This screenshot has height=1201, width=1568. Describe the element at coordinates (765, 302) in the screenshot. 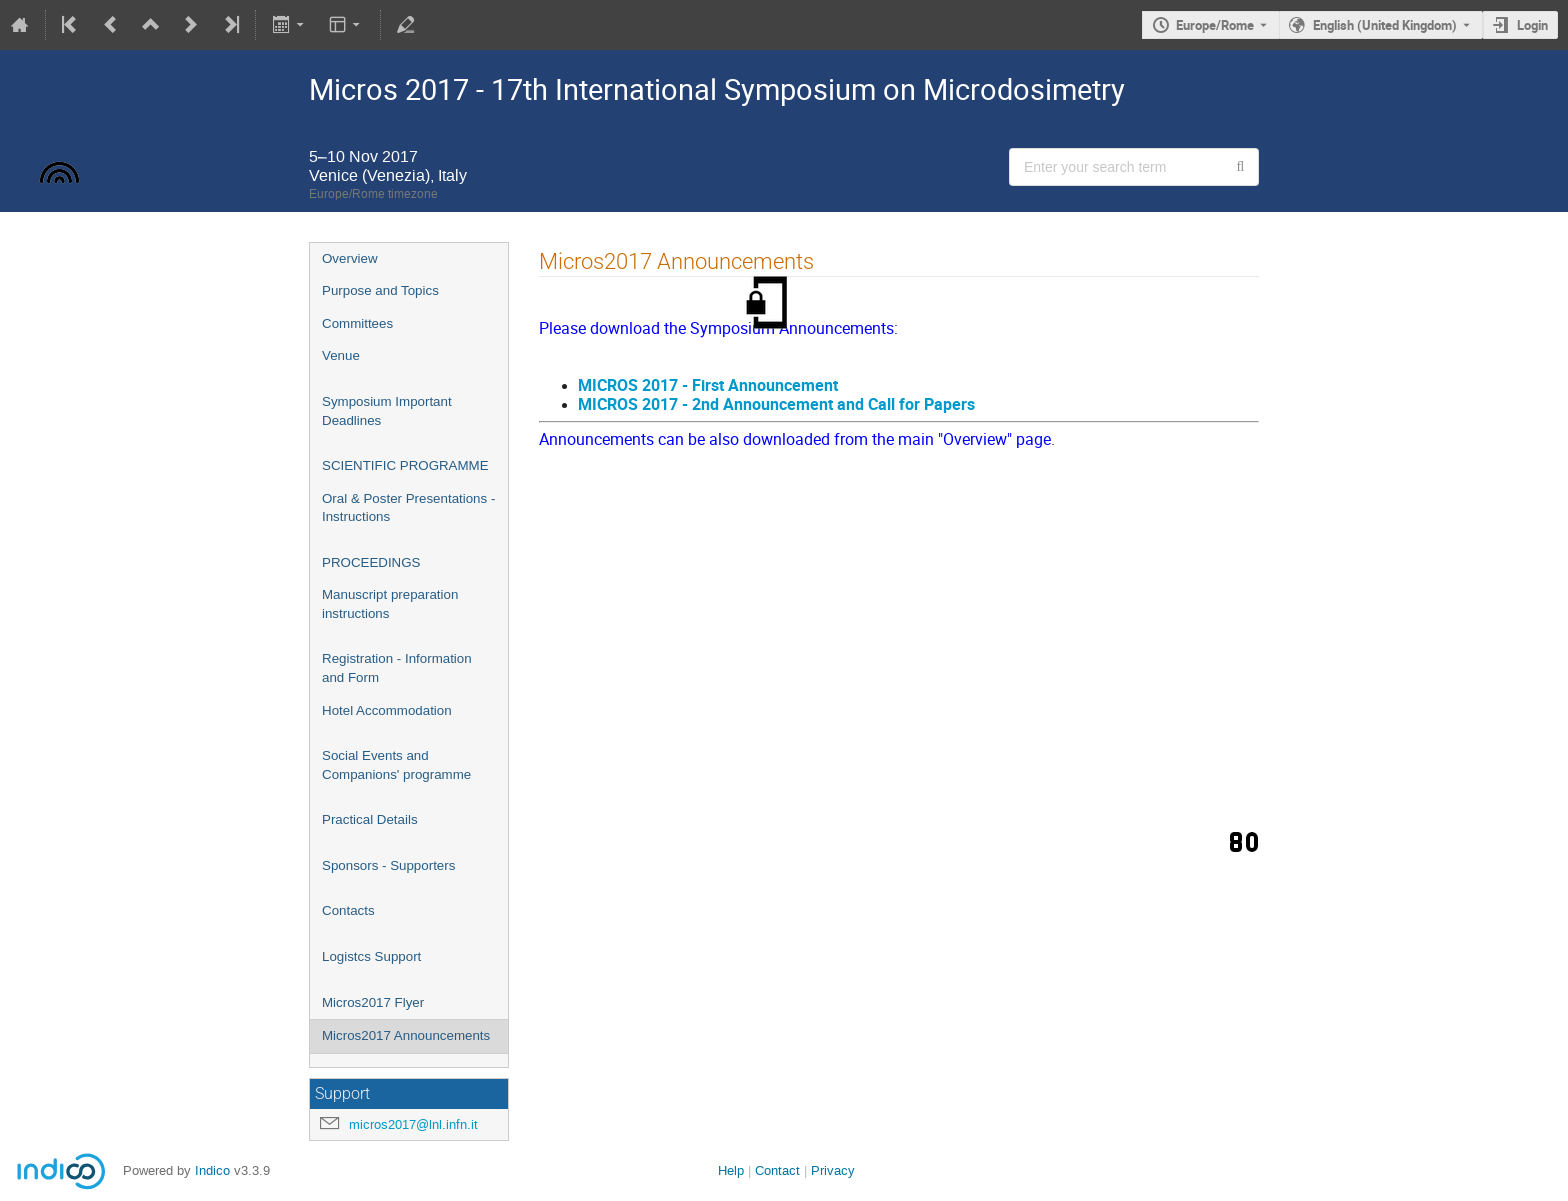

I see `device is locked or secured` at that location.